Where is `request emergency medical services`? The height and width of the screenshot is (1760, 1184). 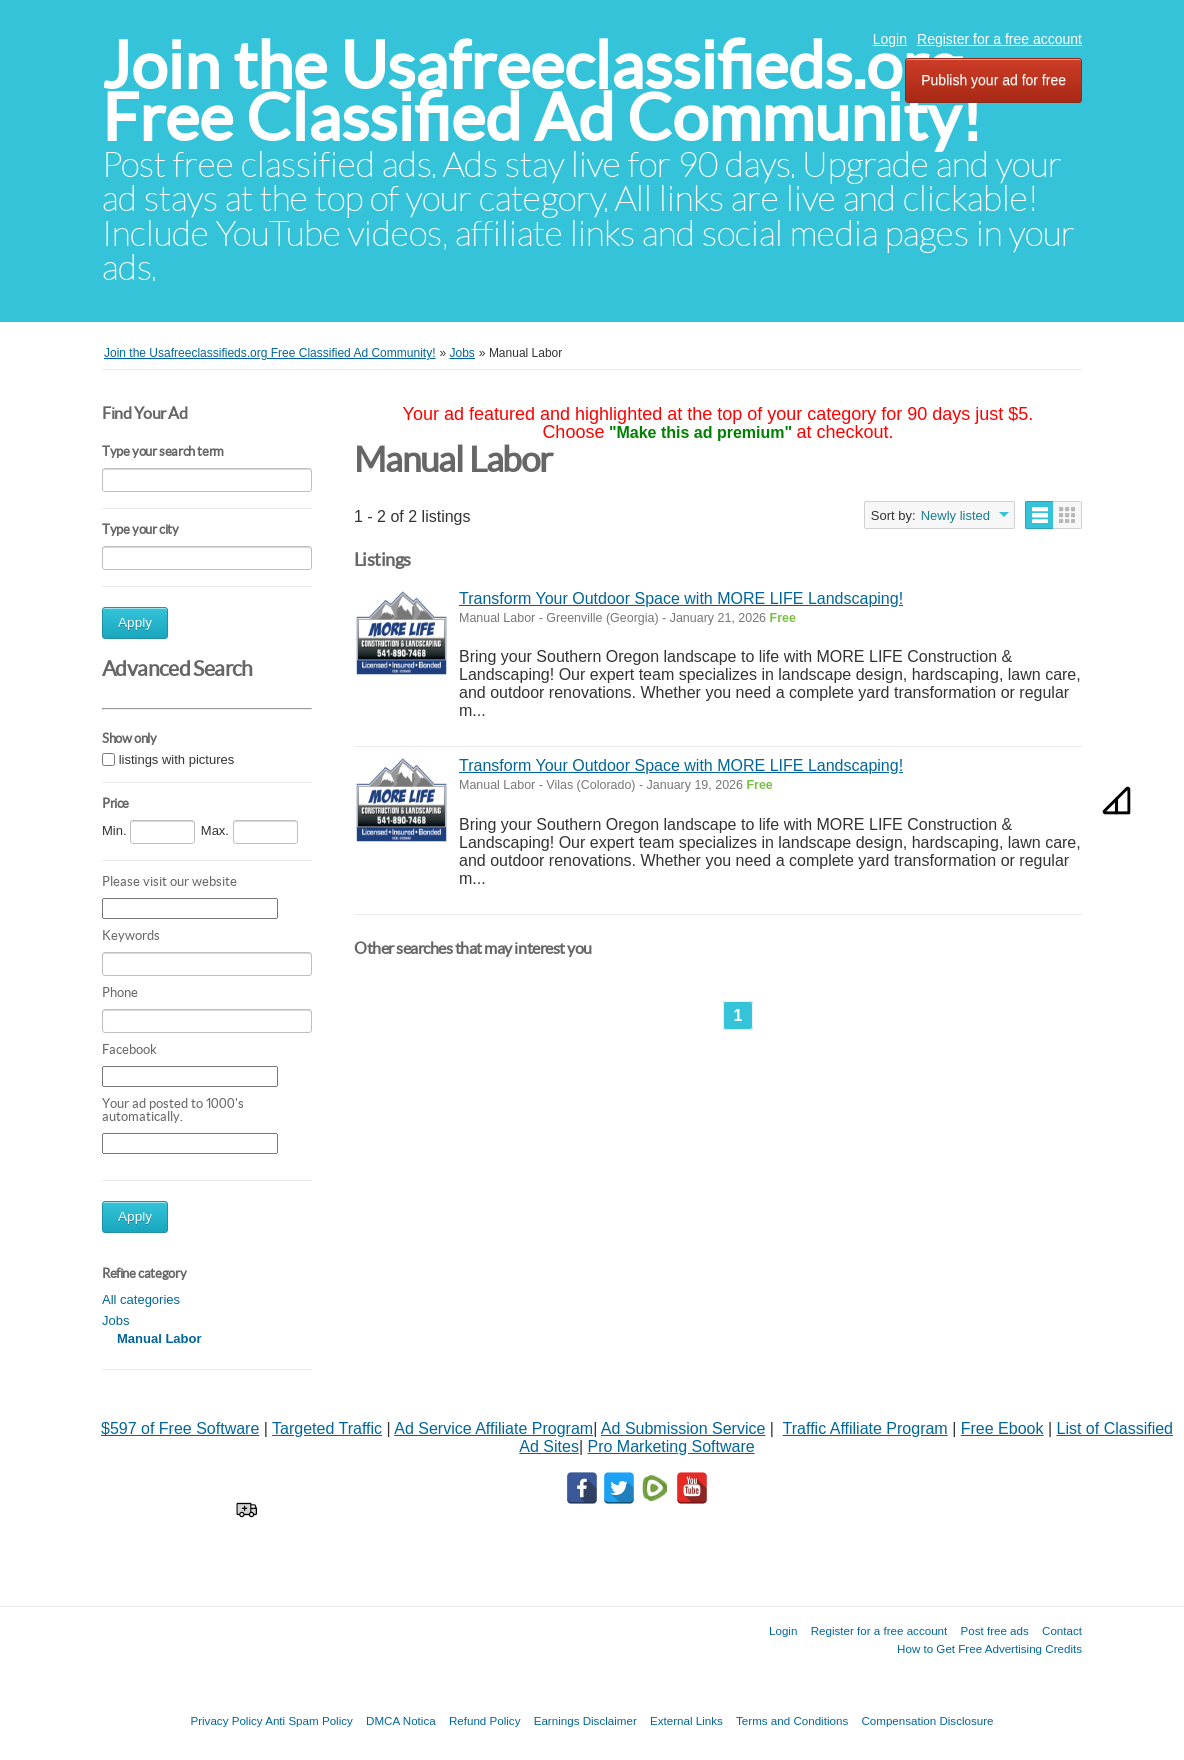
request emergency medical services is located at coordinates (246, 1509).